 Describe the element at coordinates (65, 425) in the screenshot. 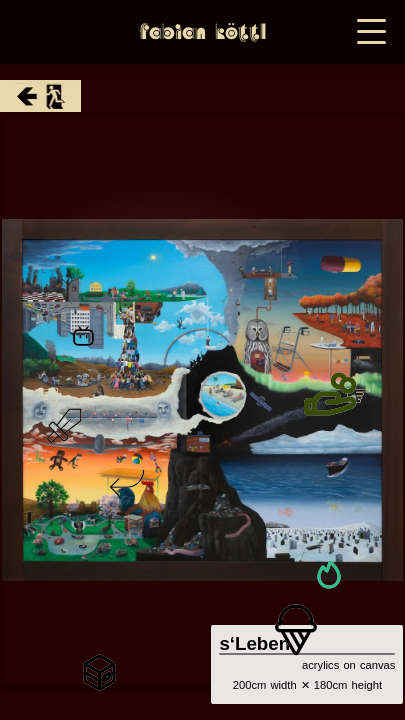

I see `access combat or battle features` at that location.